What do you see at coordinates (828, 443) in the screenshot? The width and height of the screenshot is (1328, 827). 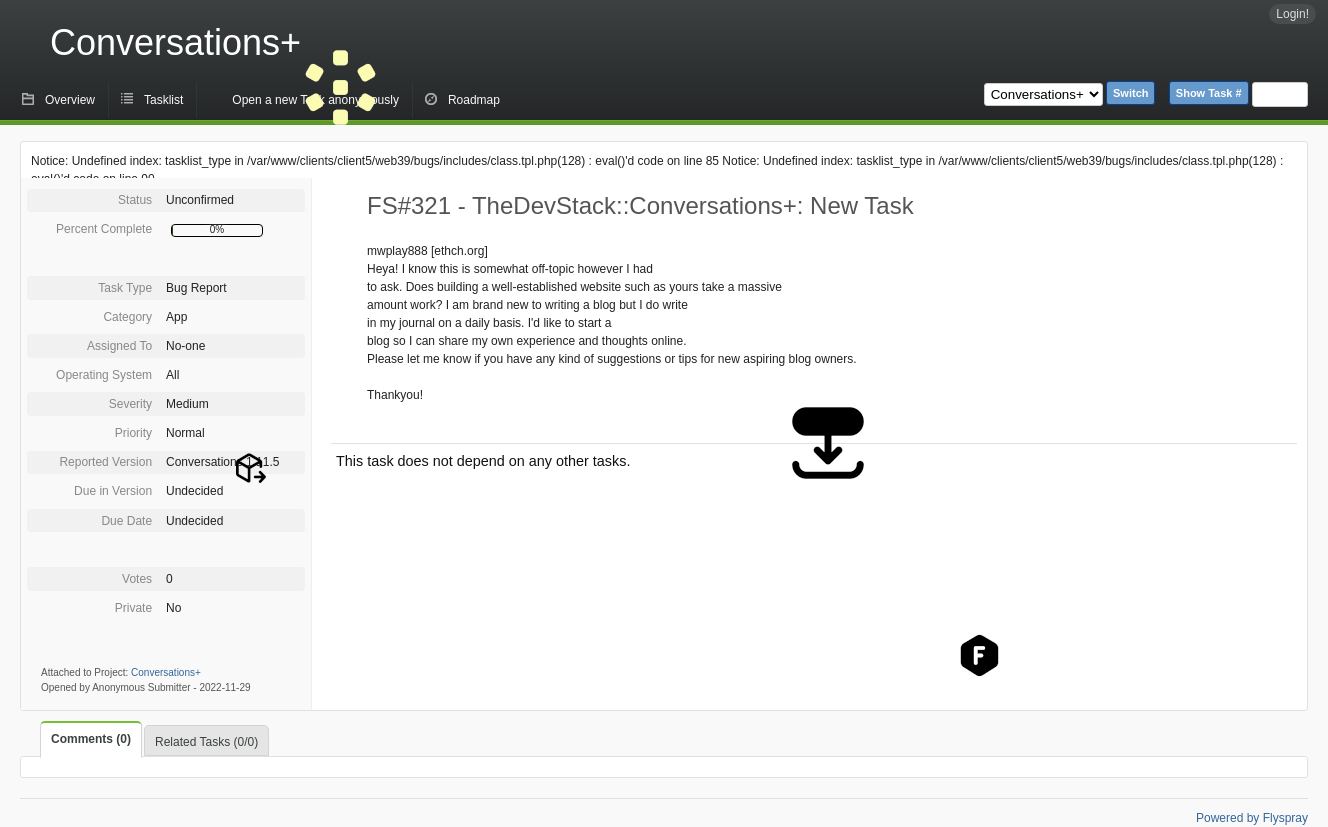 I see `move element to bottom of layout` at bounding box center [828, 443].